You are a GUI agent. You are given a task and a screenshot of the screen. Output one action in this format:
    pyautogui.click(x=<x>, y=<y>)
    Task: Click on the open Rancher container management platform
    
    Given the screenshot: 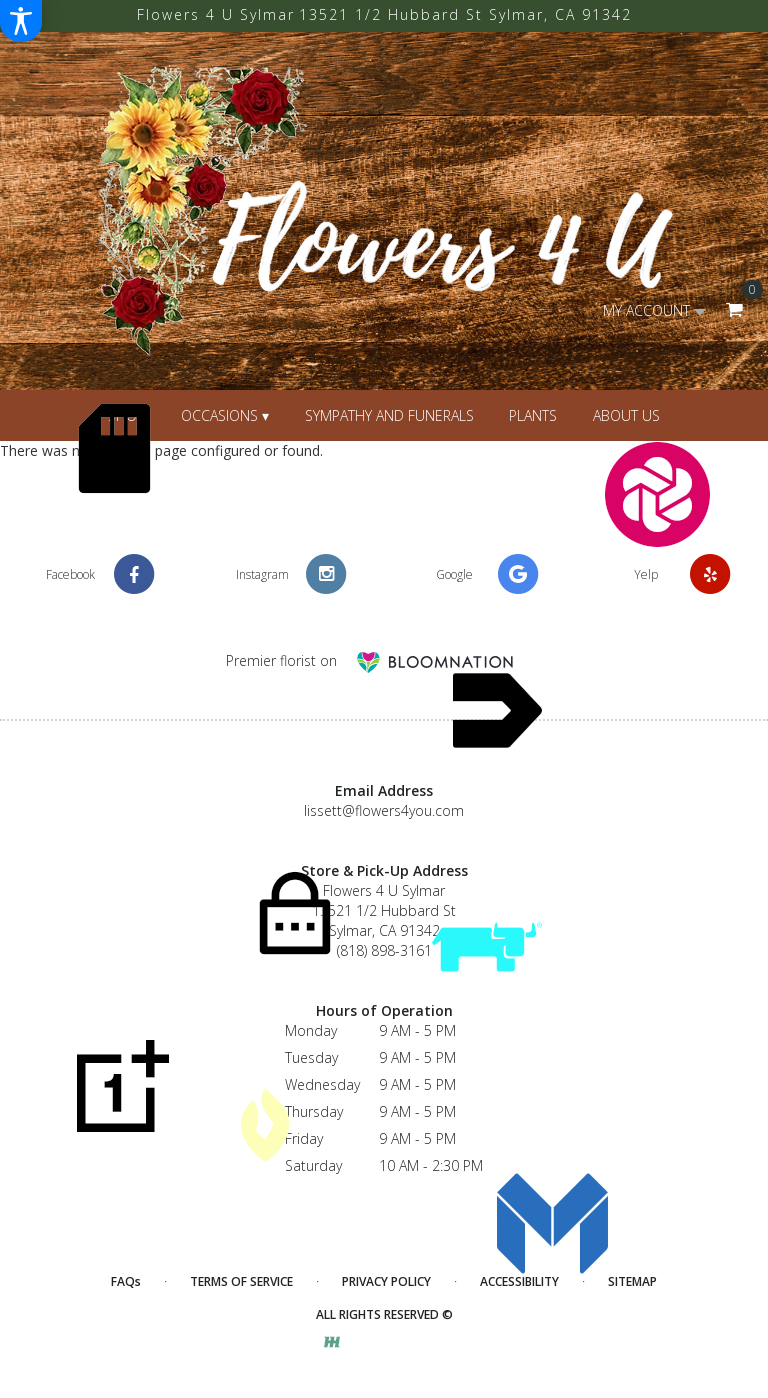 What is the action you would take?
    pyautogui.click(x=487, y=947)
    